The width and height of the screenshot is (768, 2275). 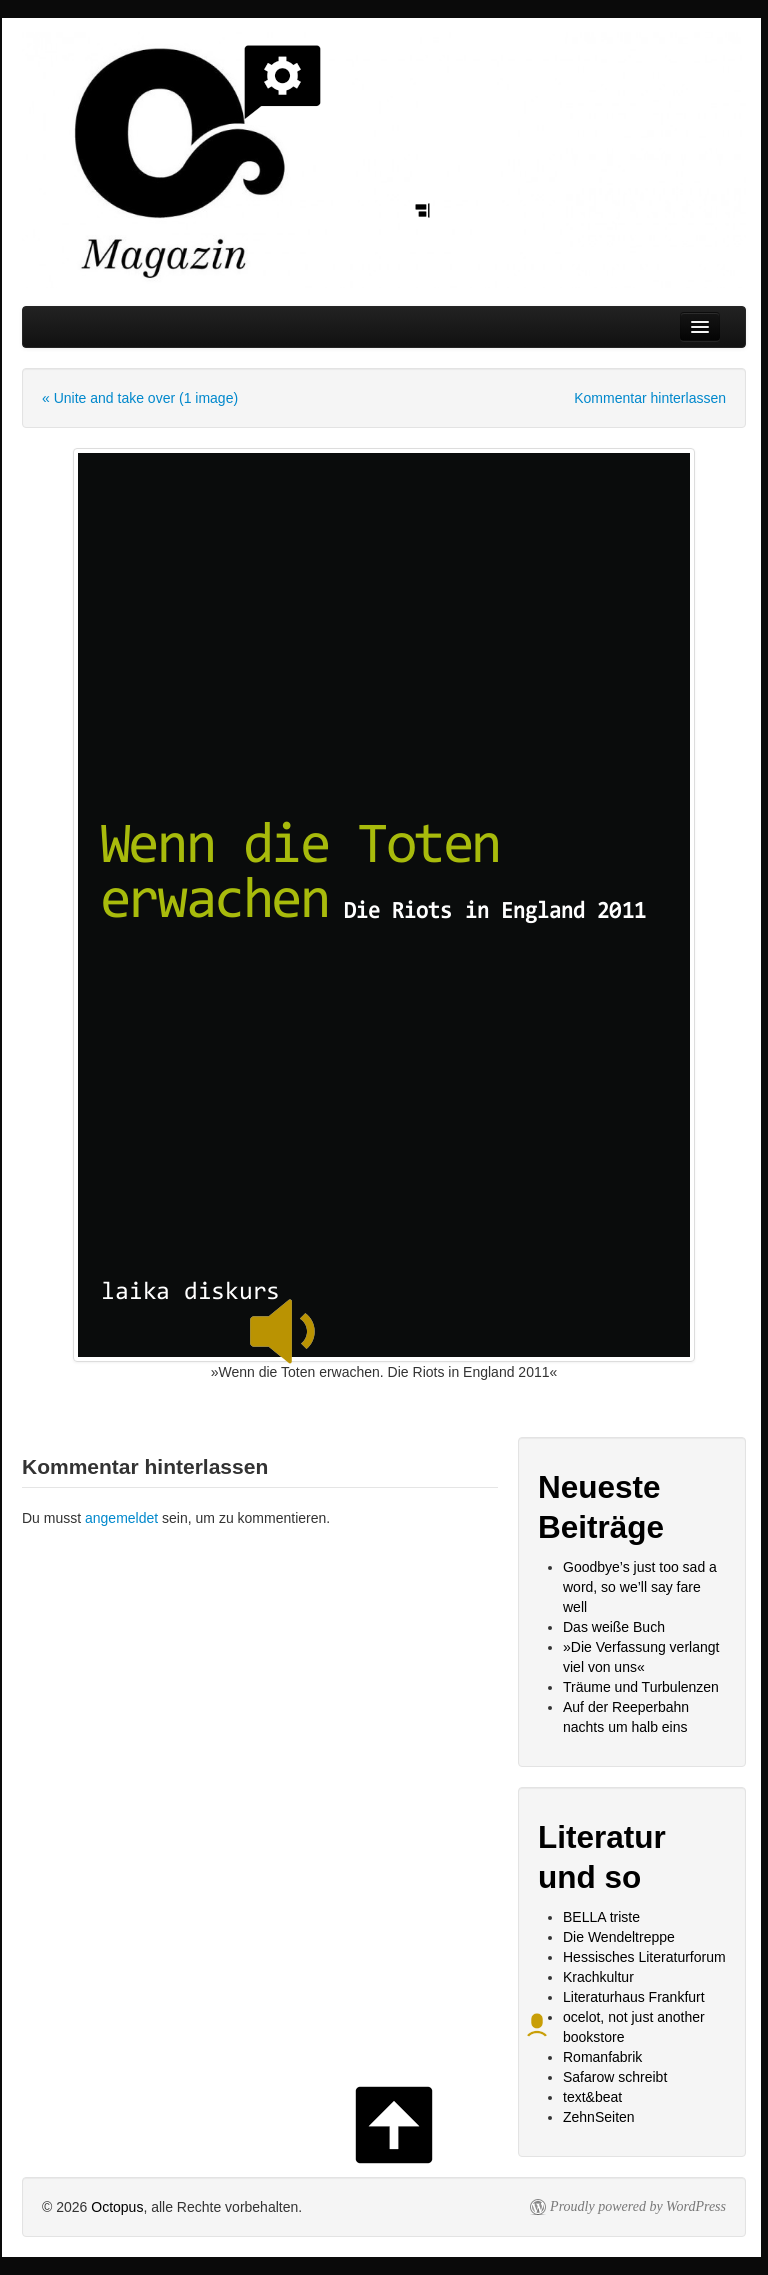 What do you see at coordinates (394, 2125) in the screenshot?
I see `upload a file or document` at bounding box center [394, 2125].